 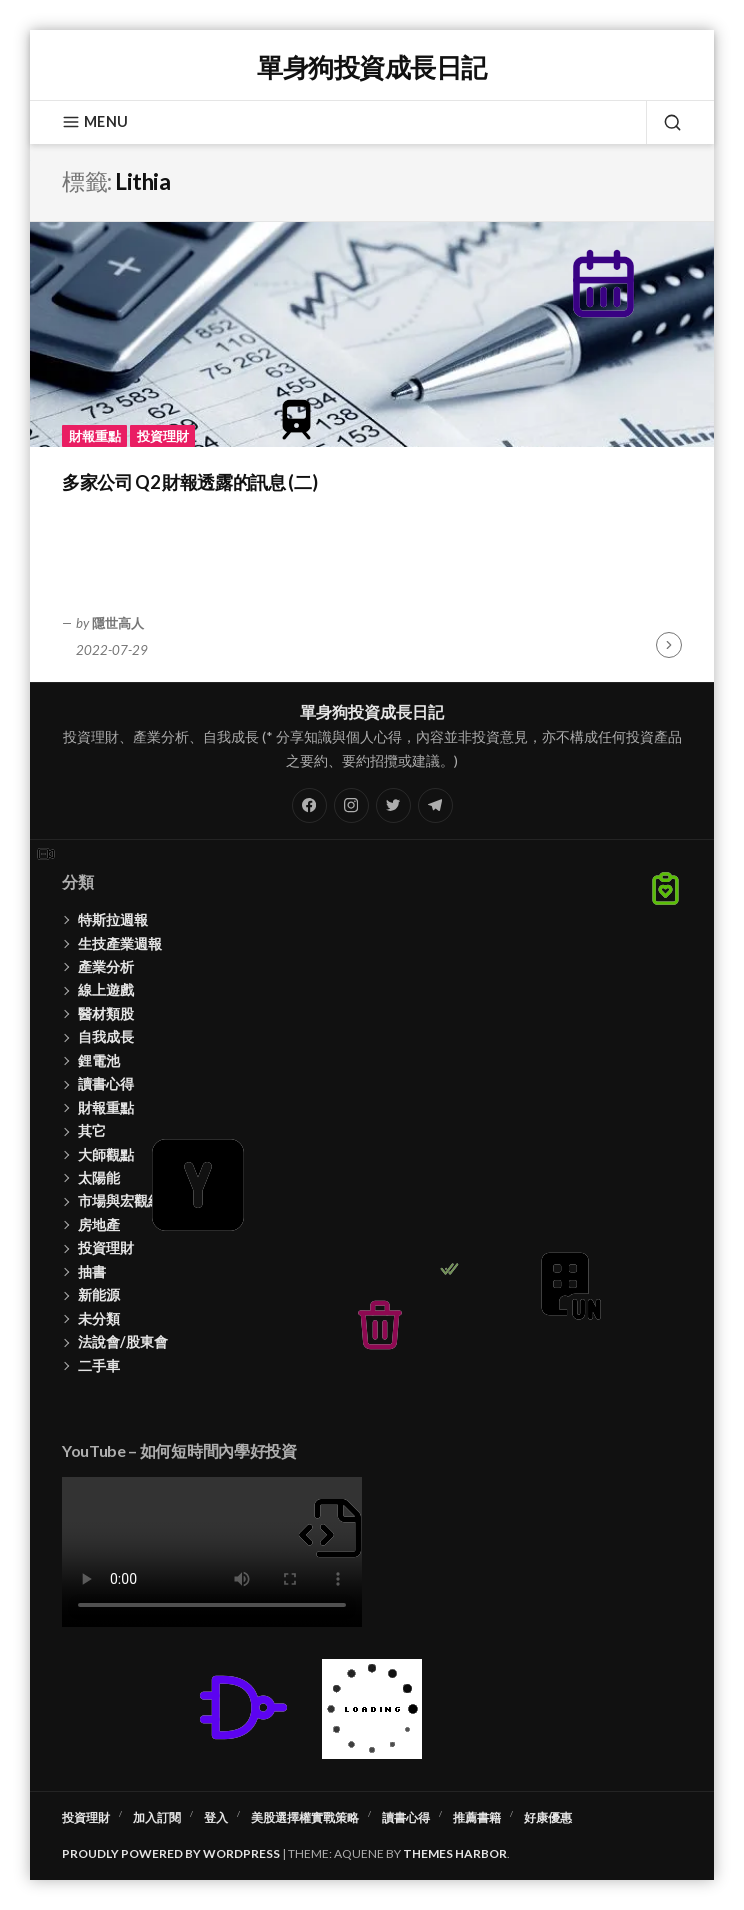 What do you see at coordinates (296, 418) in the screenshot?
I see `access train schedules or rail transit options` at bounding box center [296, 418].